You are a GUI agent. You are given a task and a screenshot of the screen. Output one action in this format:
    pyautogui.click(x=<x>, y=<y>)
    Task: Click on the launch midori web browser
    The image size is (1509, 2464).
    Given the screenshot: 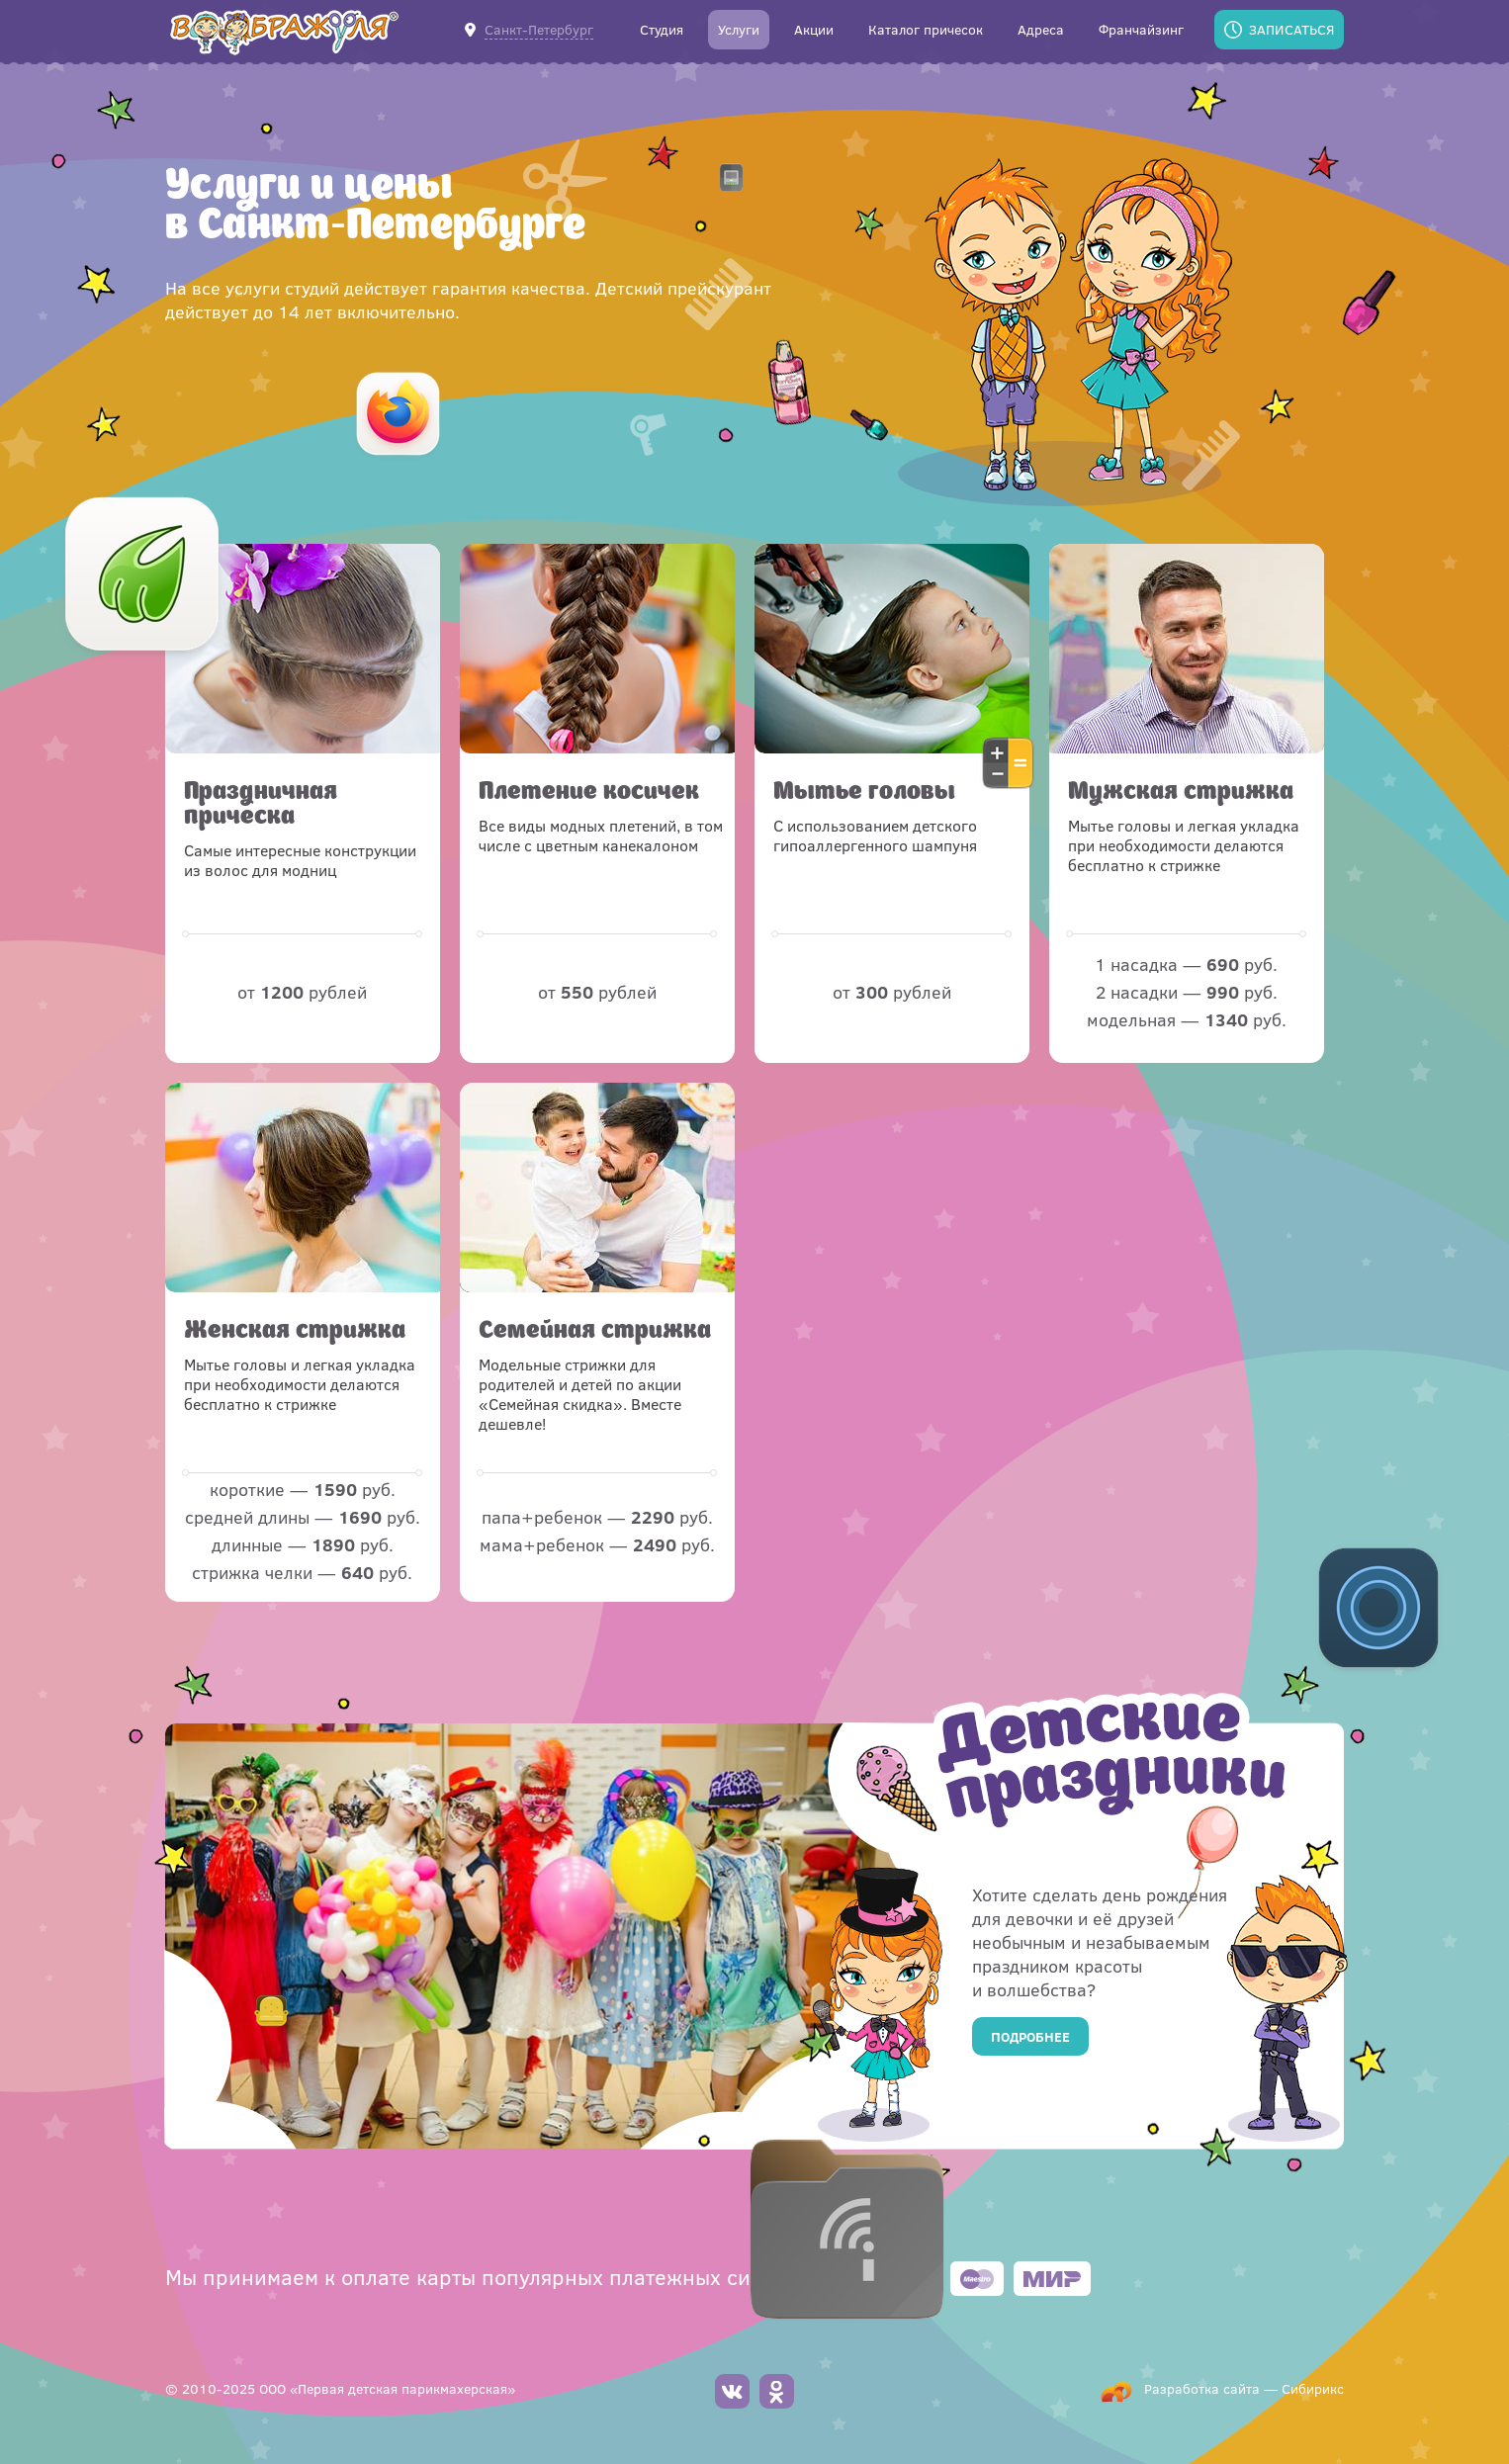 What is the action you would take?
    pyautogui.click(x=141, y=573)
    